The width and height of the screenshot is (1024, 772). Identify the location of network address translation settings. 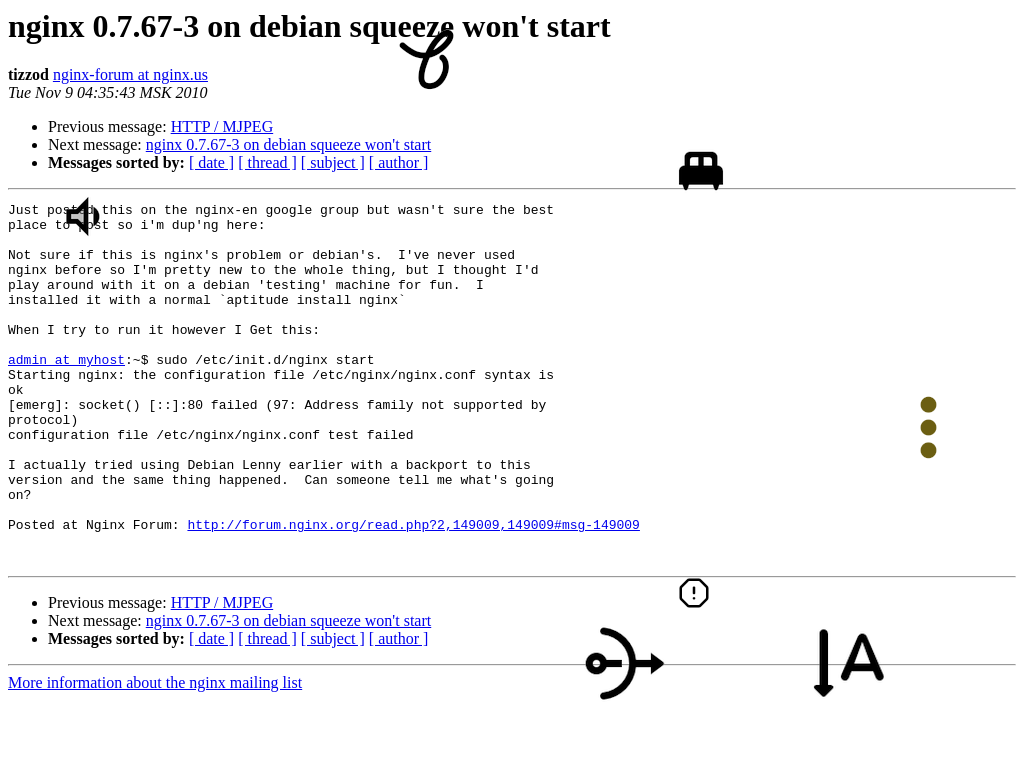
(625, 663).